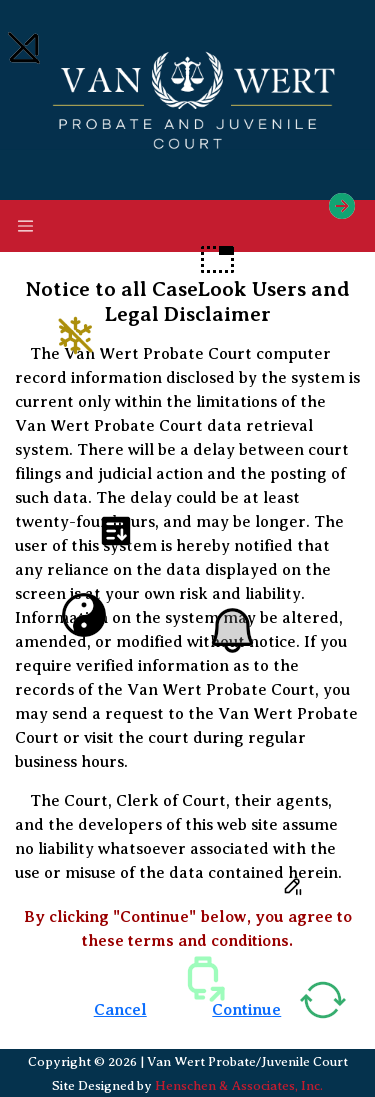  I want to click on pause editing mode, so click(292, 885).